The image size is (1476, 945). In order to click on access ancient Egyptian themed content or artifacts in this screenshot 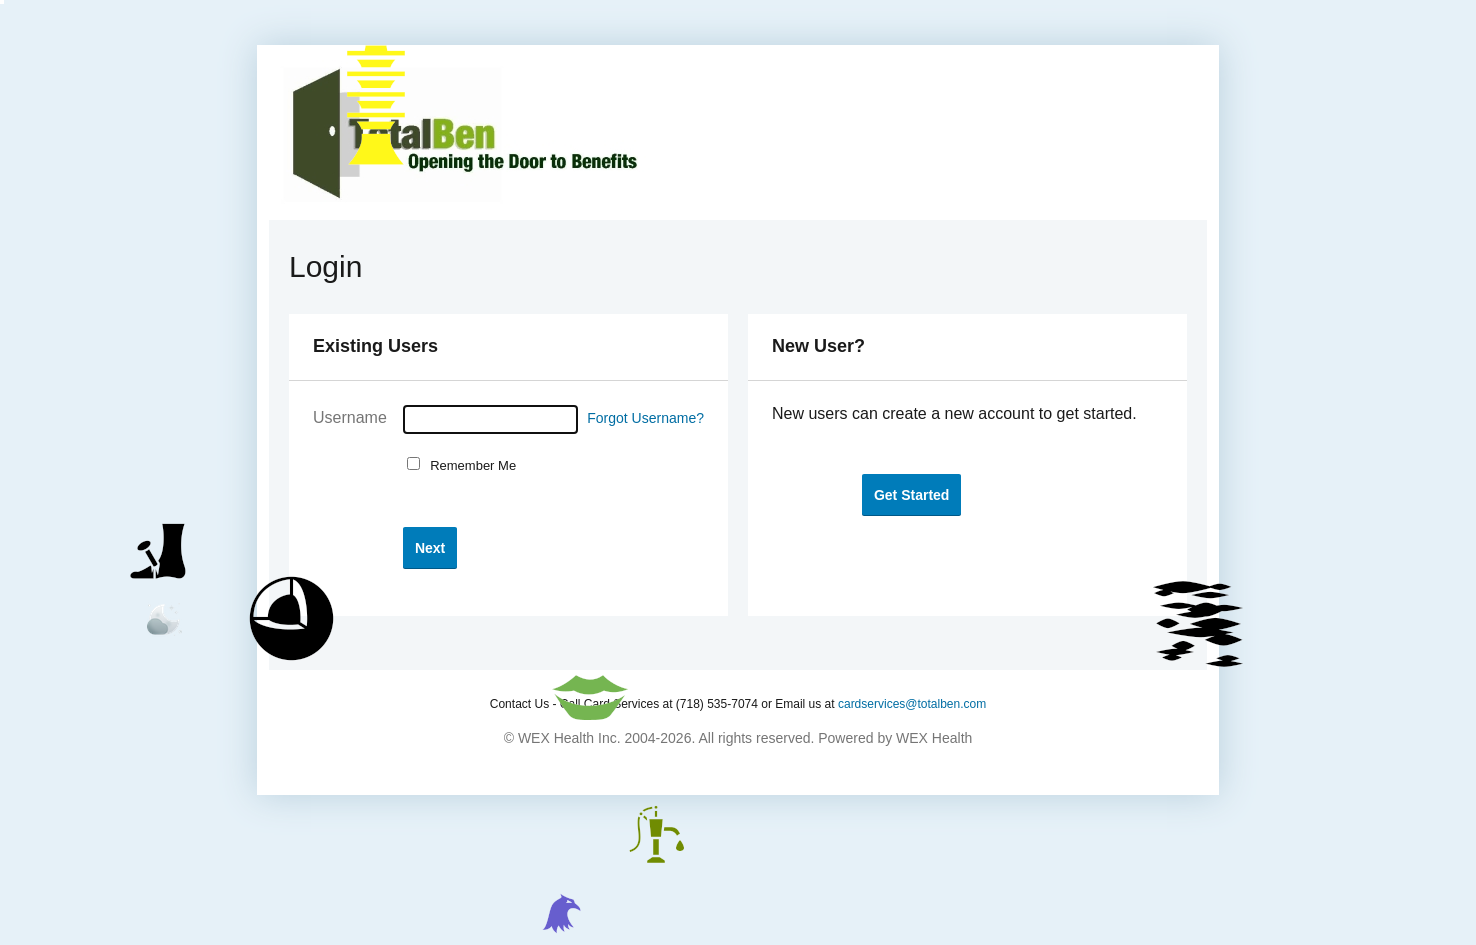, I will do `click(376, 105)`.